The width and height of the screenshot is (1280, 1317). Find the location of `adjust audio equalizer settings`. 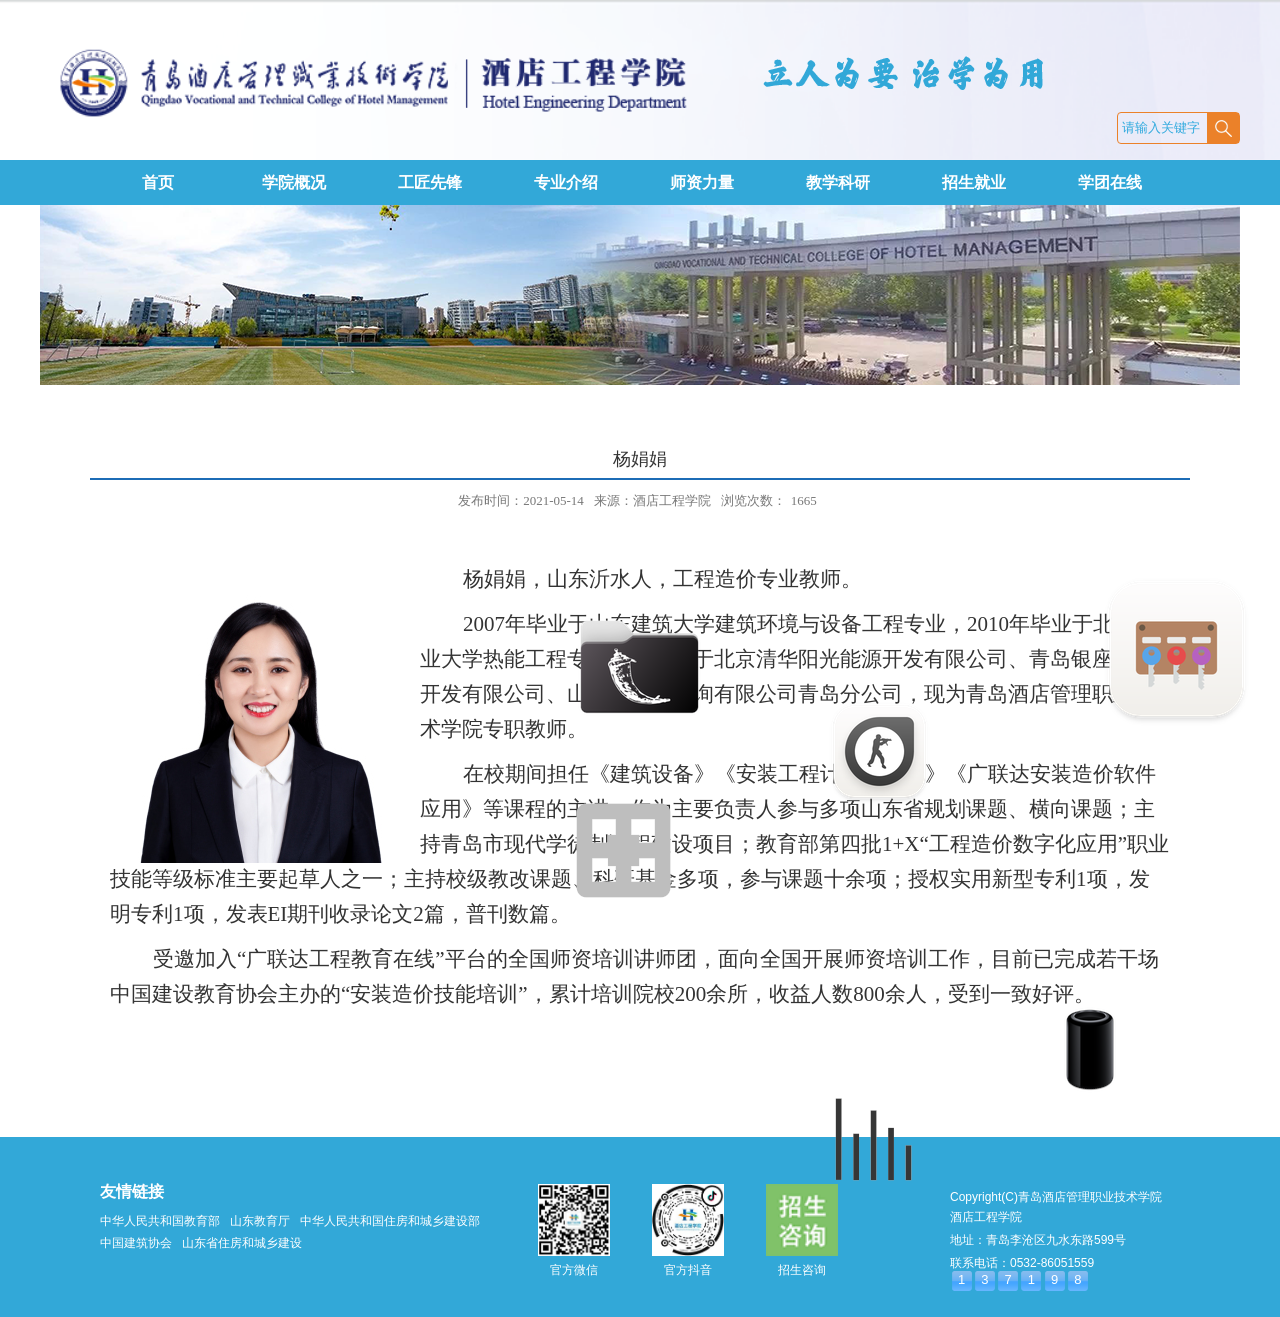

adjust audio equalizer settings is located at coordinates (876, 1139).